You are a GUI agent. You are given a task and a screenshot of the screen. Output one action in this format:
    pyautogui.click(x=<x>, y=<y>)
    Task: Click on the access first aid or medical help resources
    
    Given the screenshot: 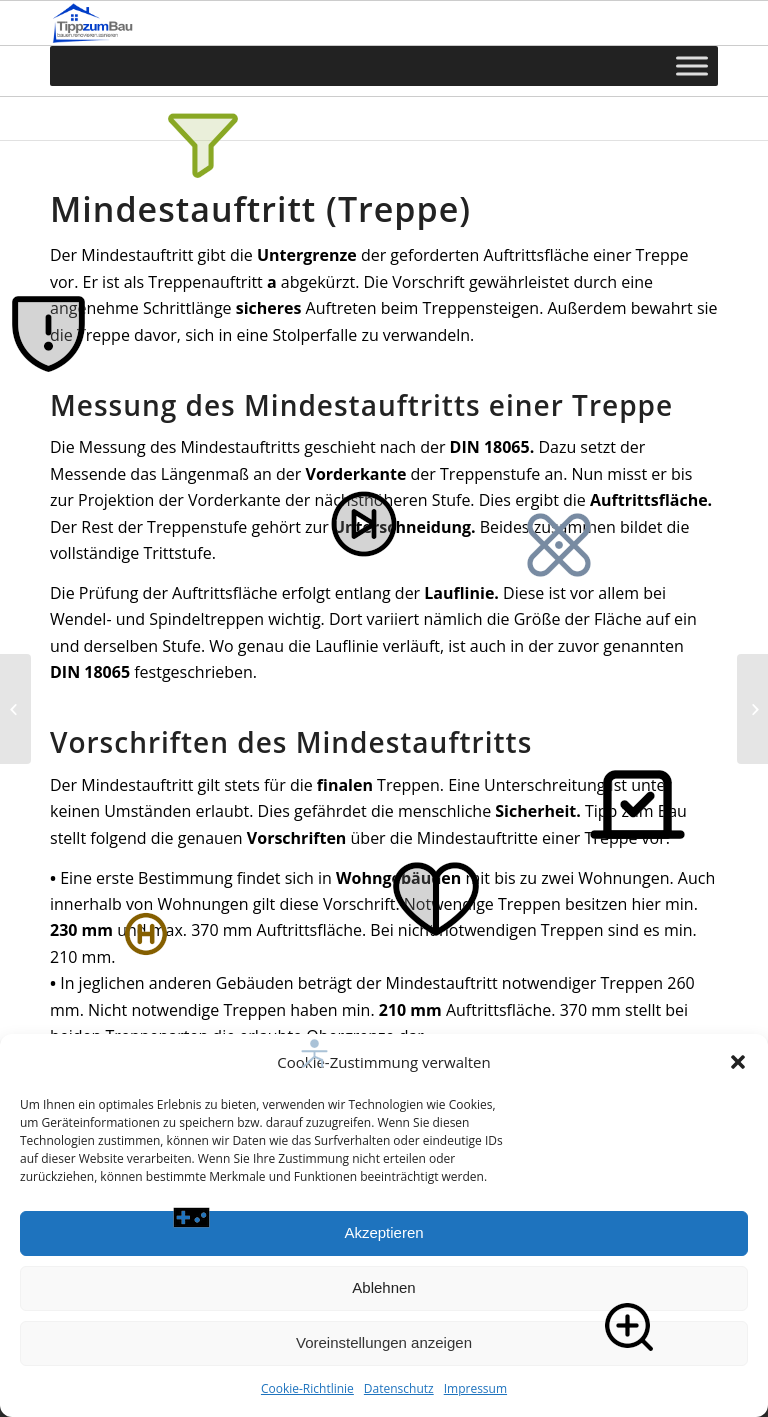 What is the action you would take?
    pyautogui.click(x=559, y=545)
    